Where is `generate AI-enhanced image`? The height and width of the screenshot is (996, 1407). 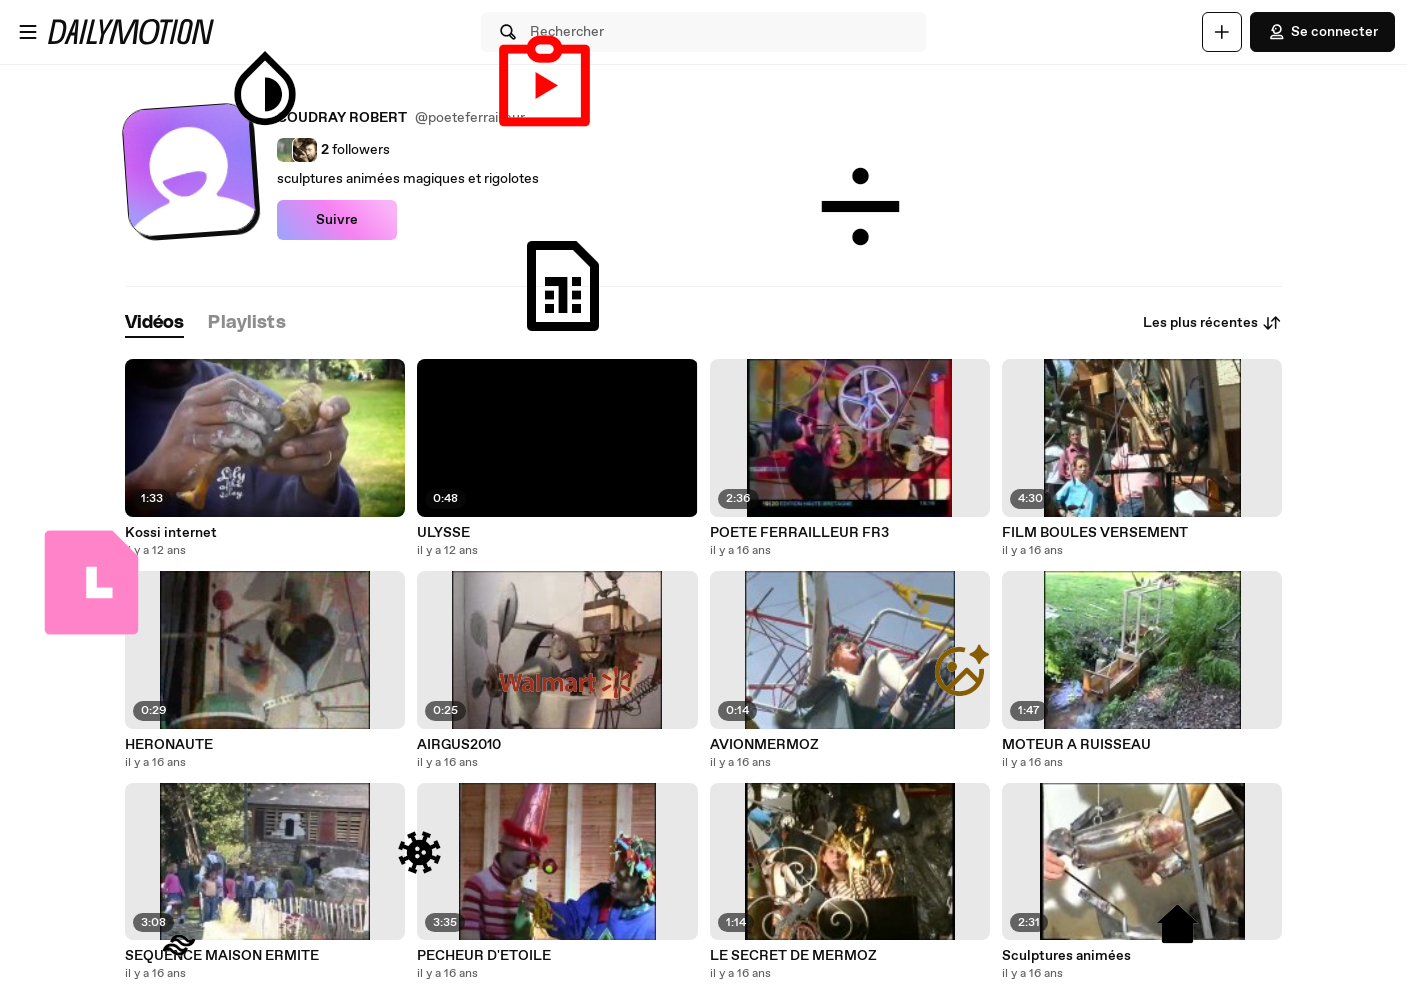 generate AI-enhanced image is located at coordinates (959, 671).